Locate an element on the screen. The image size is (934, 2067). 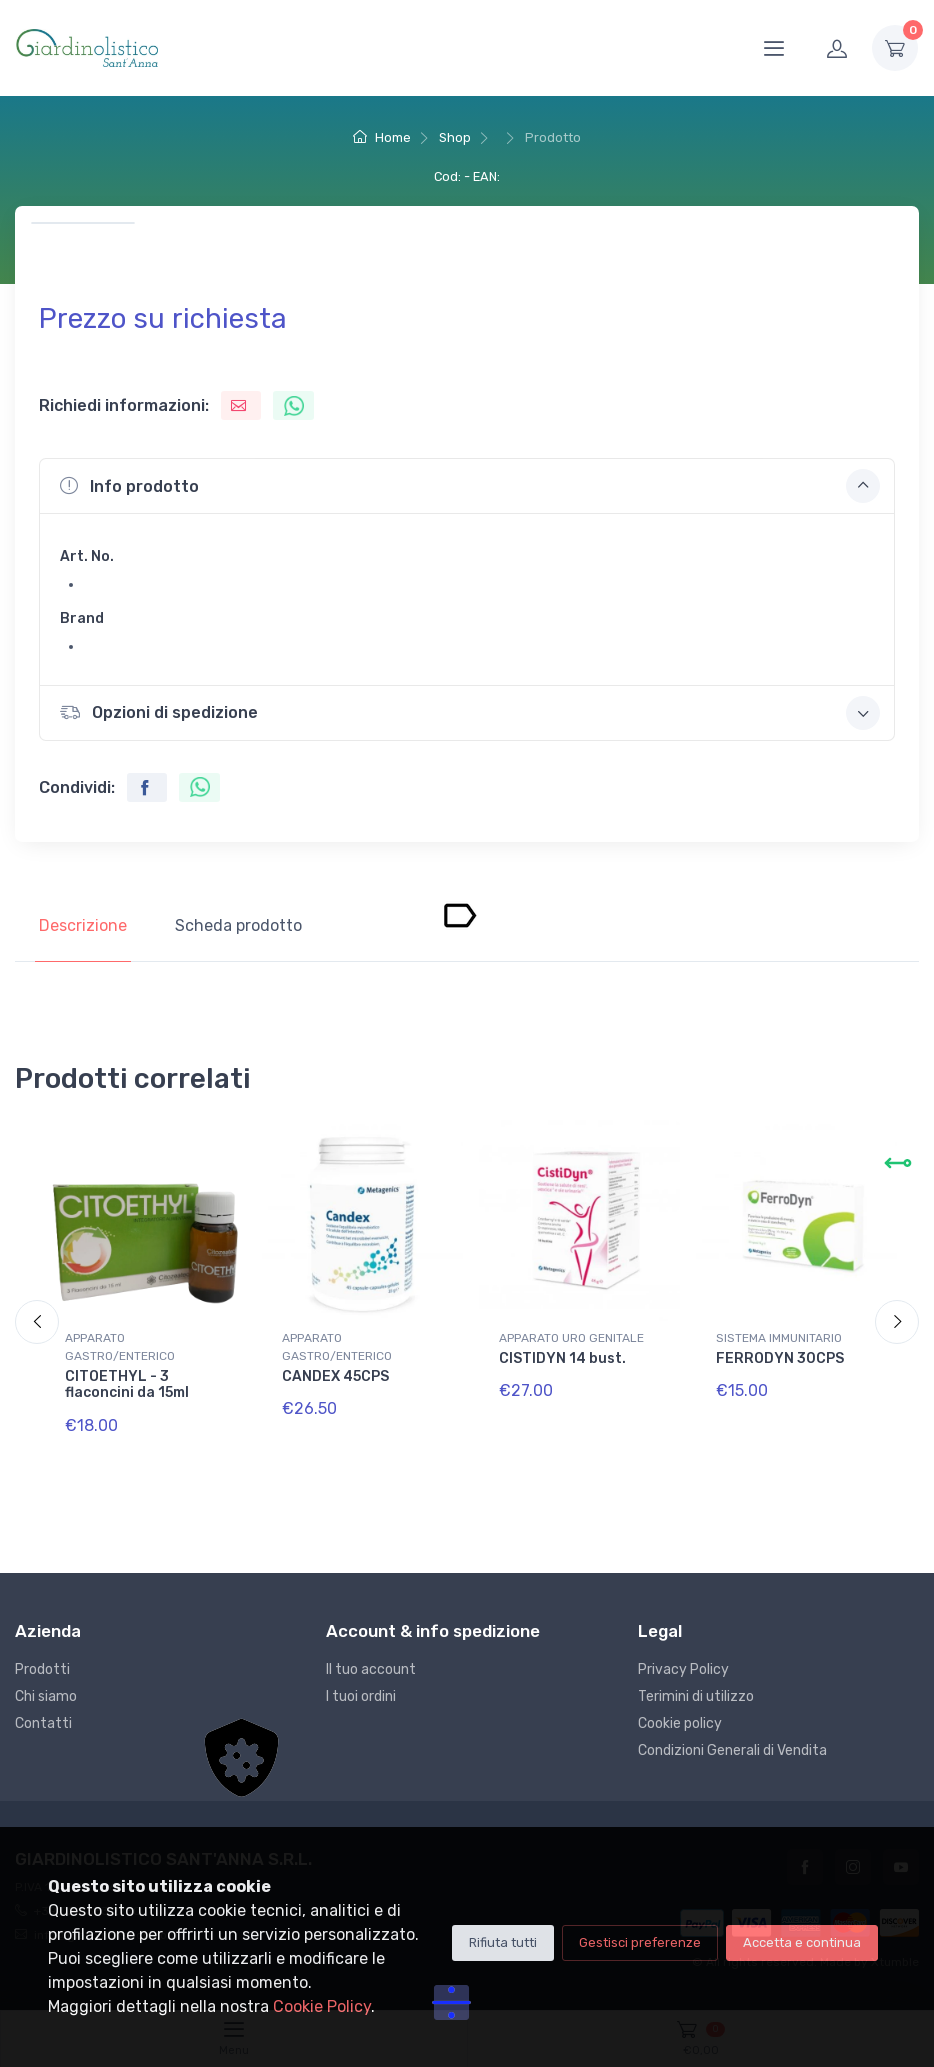
perform division calculation is located at coordinates (451, 2002).